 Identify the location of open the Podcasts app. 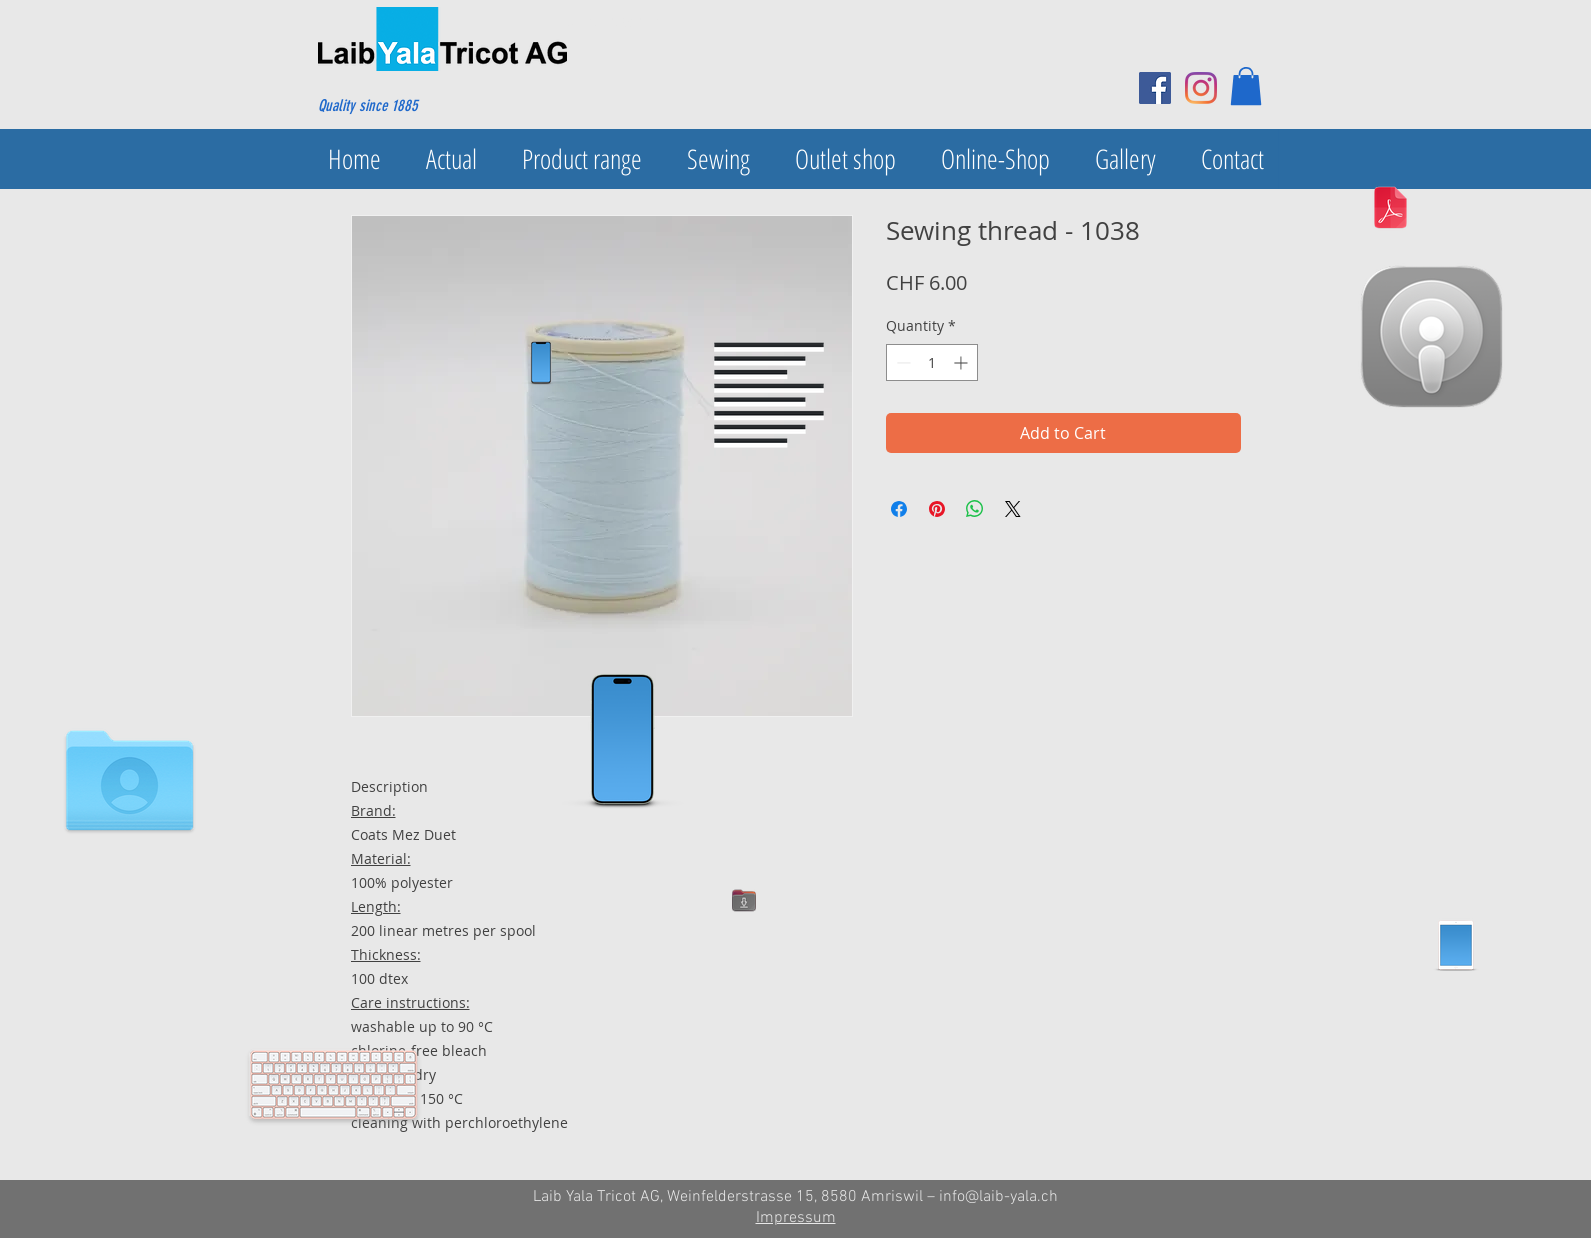
(1431, 336).